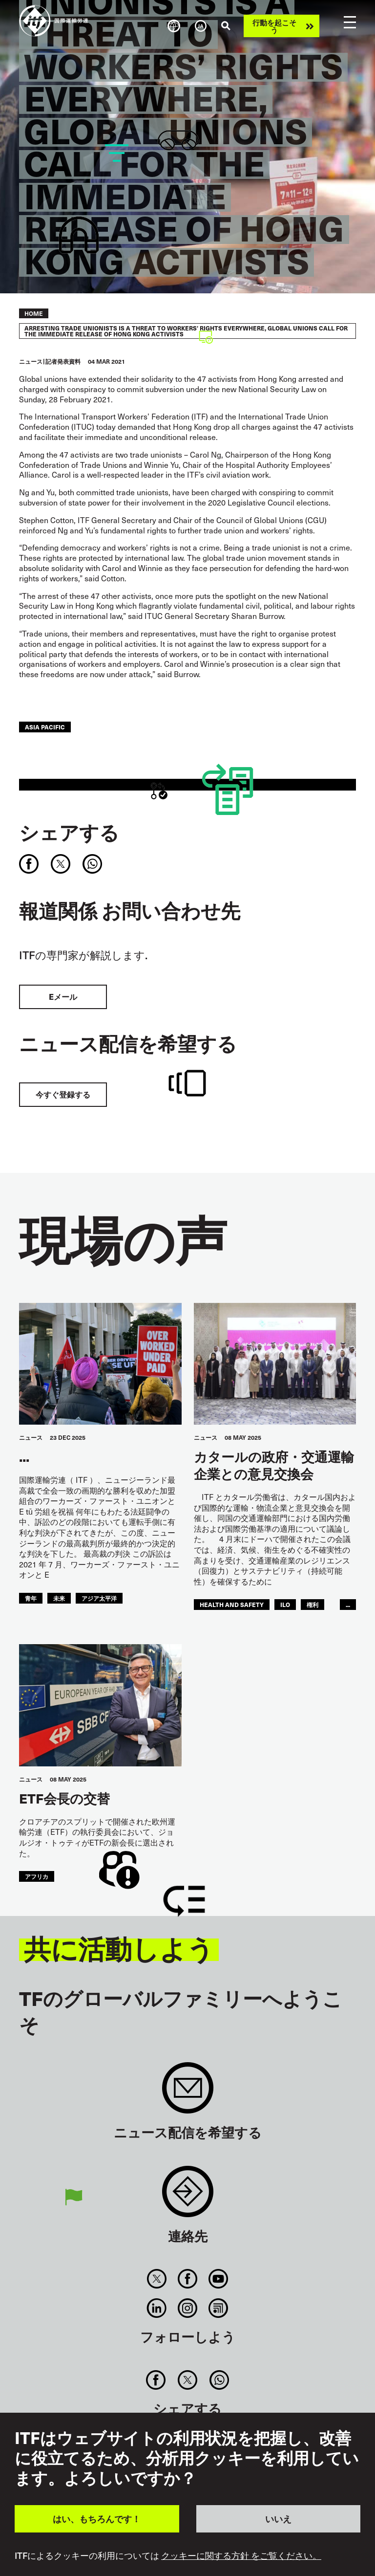 The image size is (375, 2576). I want to click on indicates a merged or completed pull request, so click(159, 791).